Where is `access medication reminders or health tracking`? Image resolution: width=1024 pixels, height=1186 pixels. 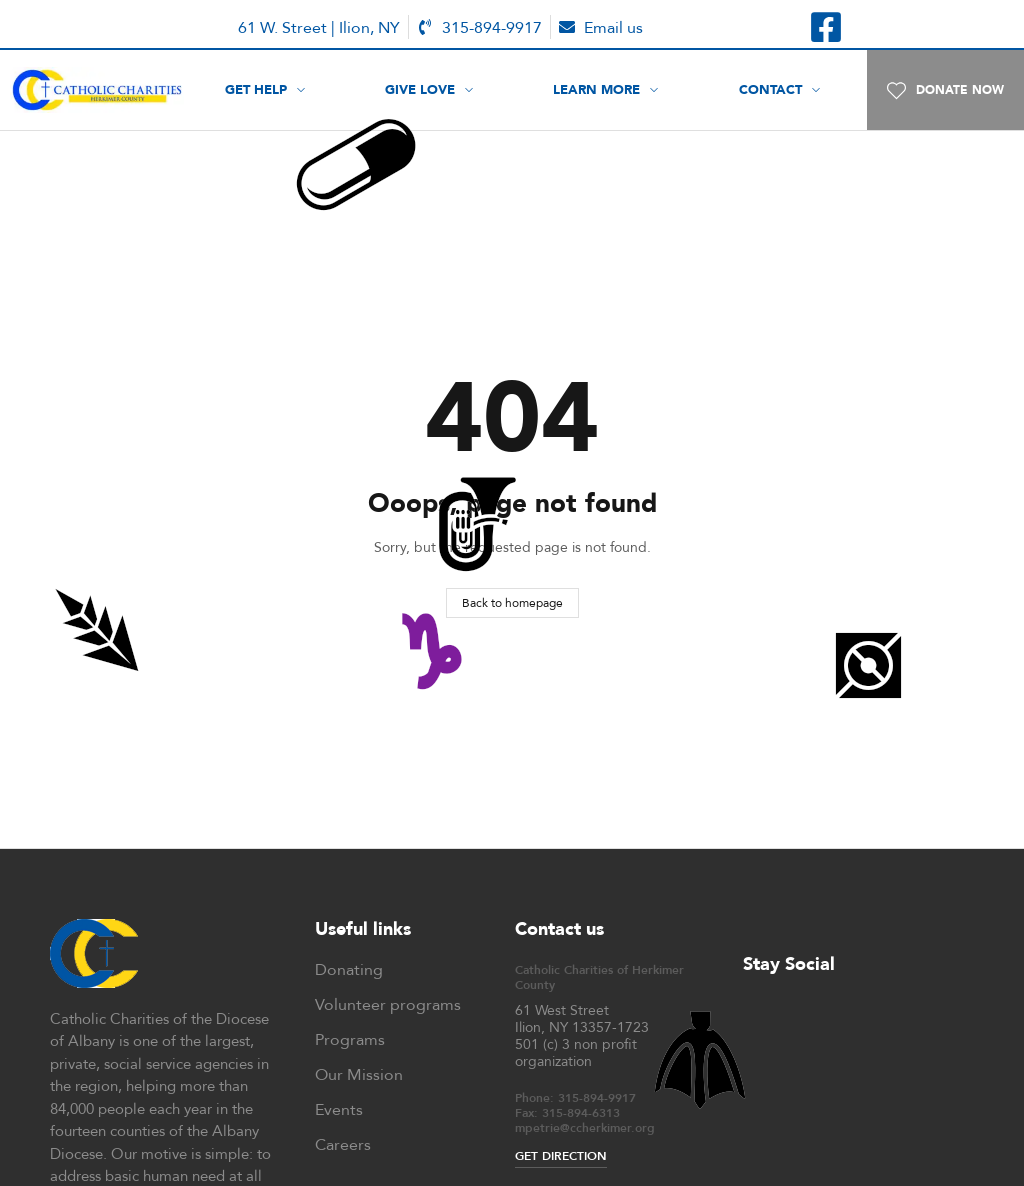
access medication reminders or health tracking is located at coordinates (356, 167).